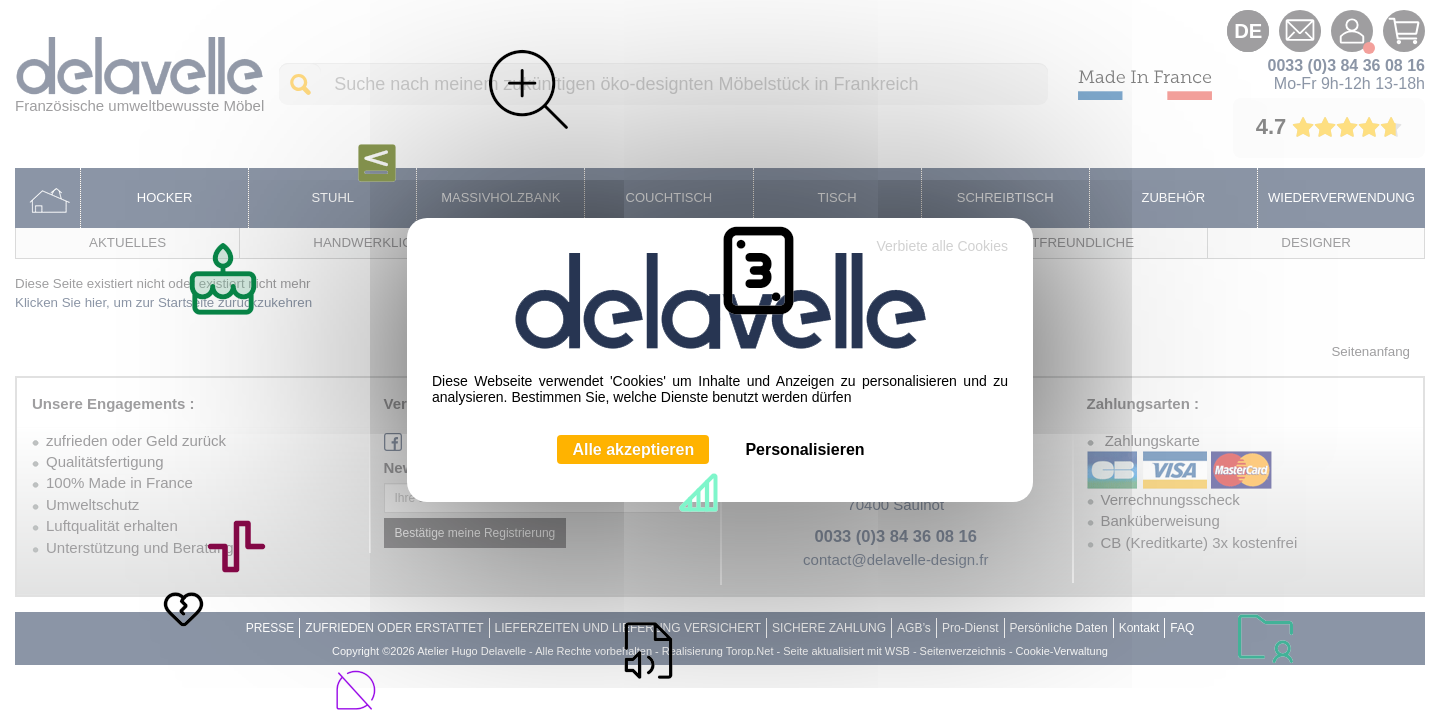 The width and height of the screenshot is (1440, 720). I want to click on zoom in on content, so click(528, 89).